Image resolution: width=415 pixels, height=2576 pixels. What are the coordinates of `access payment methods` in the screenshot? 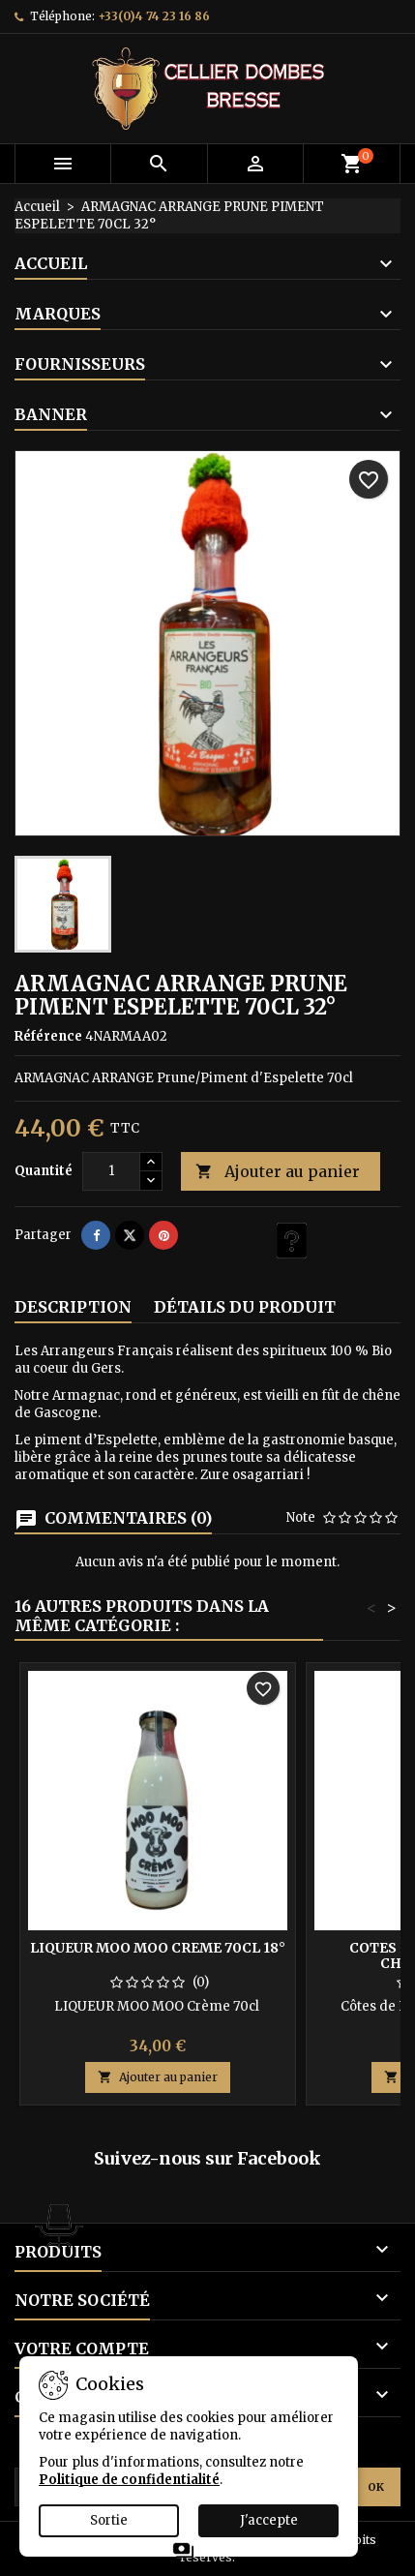 It's located at (183, 2550).